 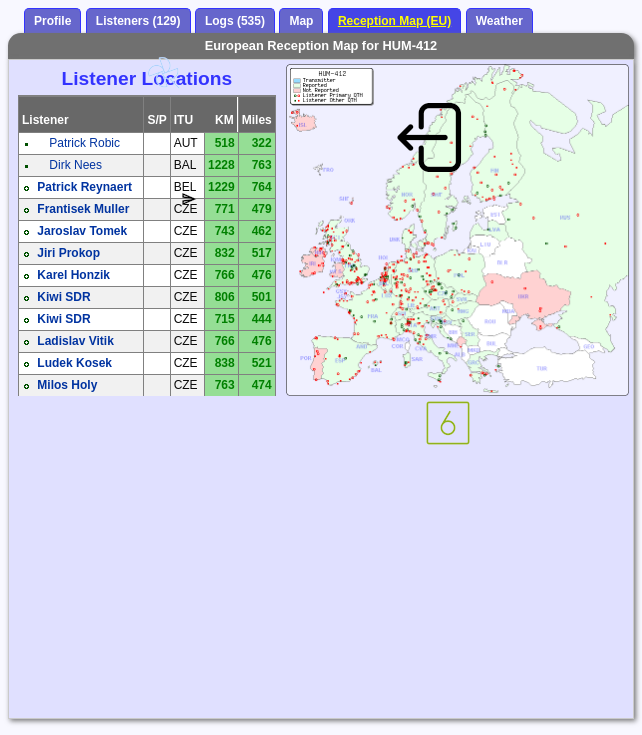 What do you see at coordinates (189, 199) in the screenshot?
I see `send a message or email` at bounding box center [189, 199].